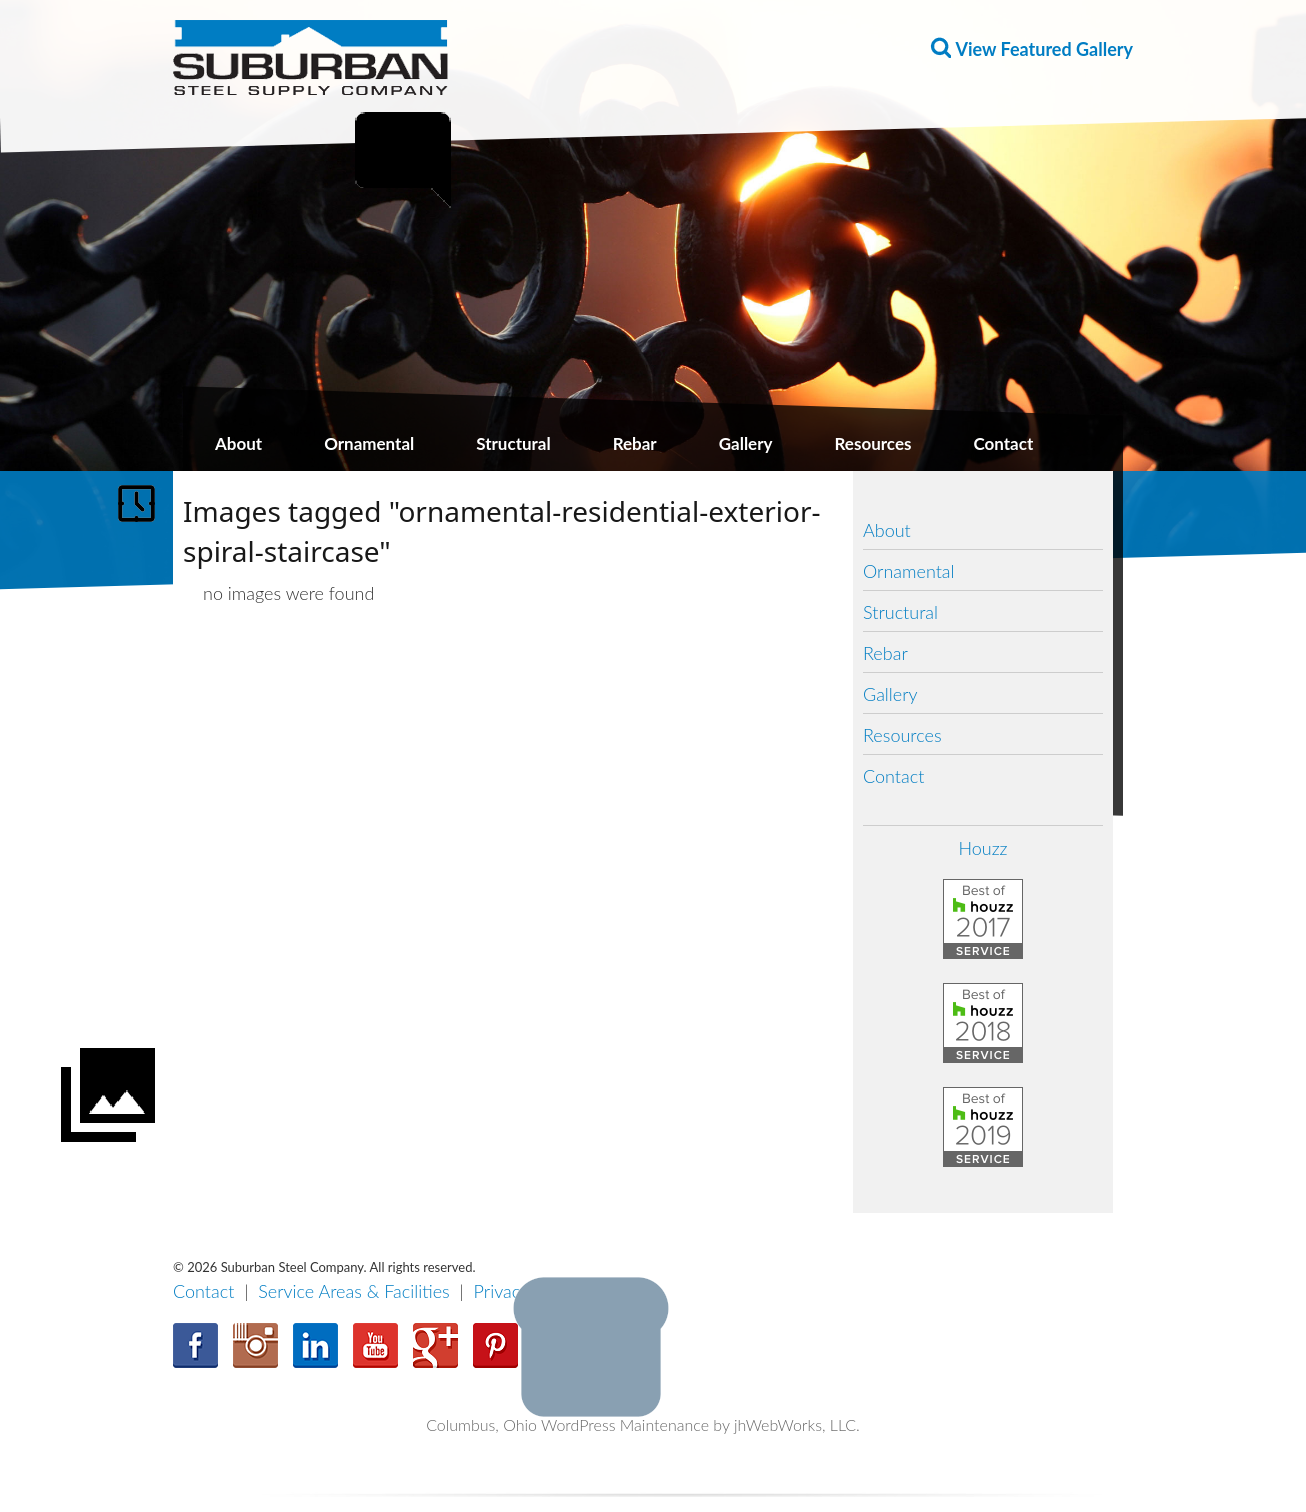 The image size is (1306, 1512). I want to click on browse bakery or bread products, so click(591, 1347).